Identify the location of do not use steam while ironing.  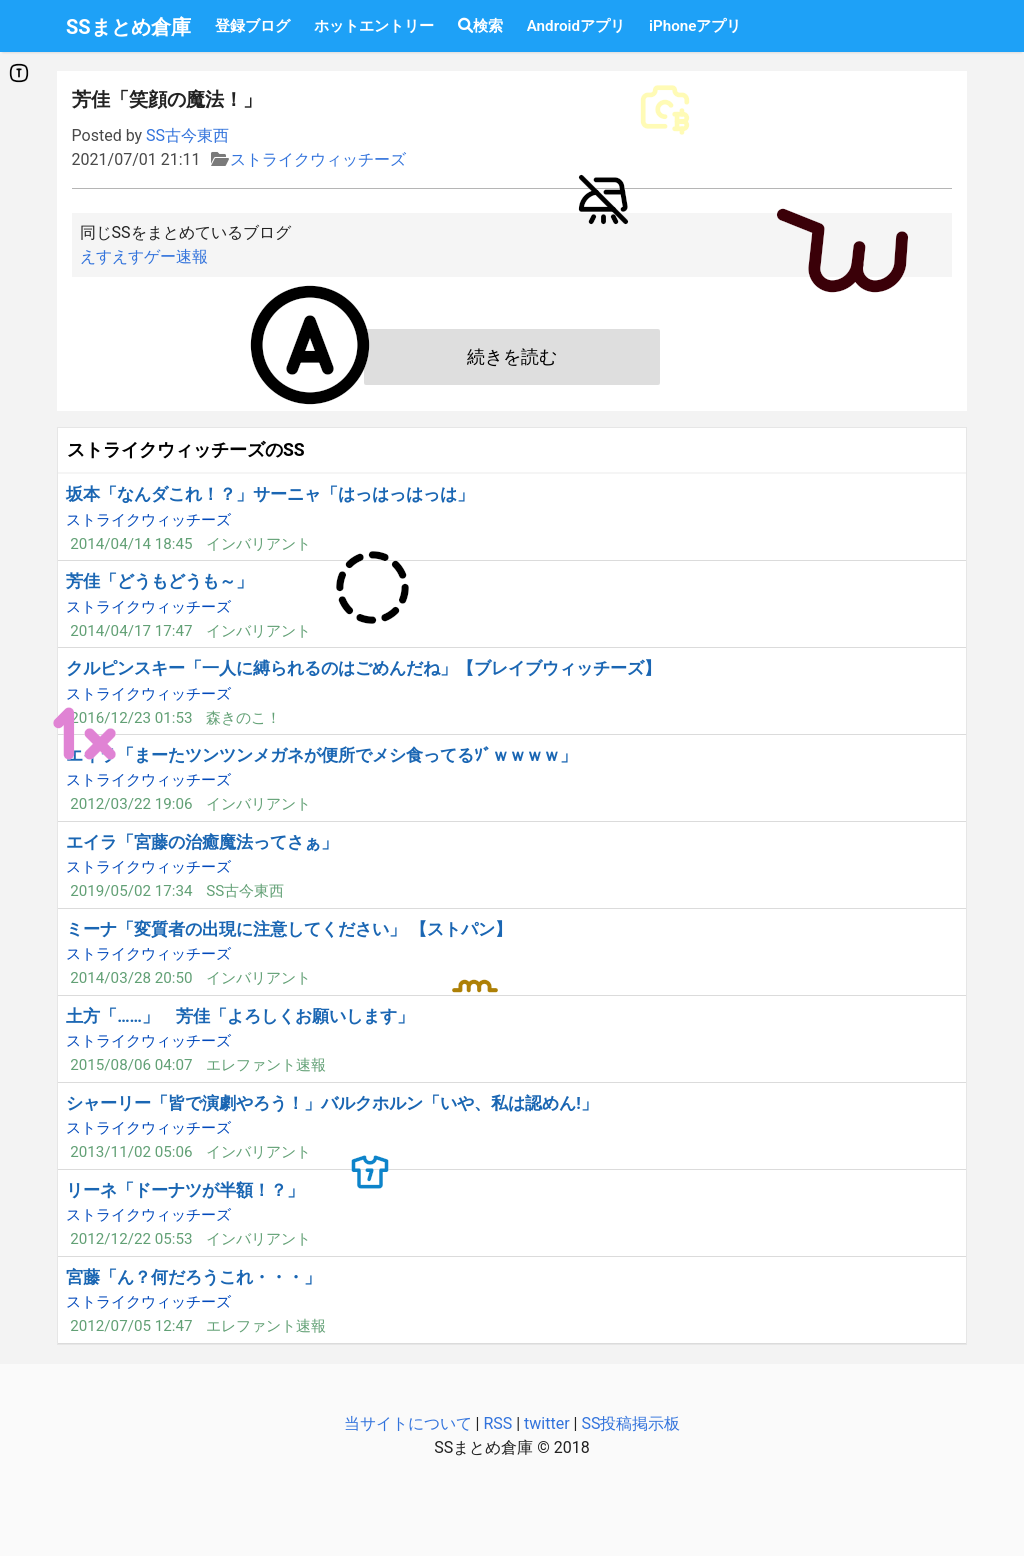
(603, 199).